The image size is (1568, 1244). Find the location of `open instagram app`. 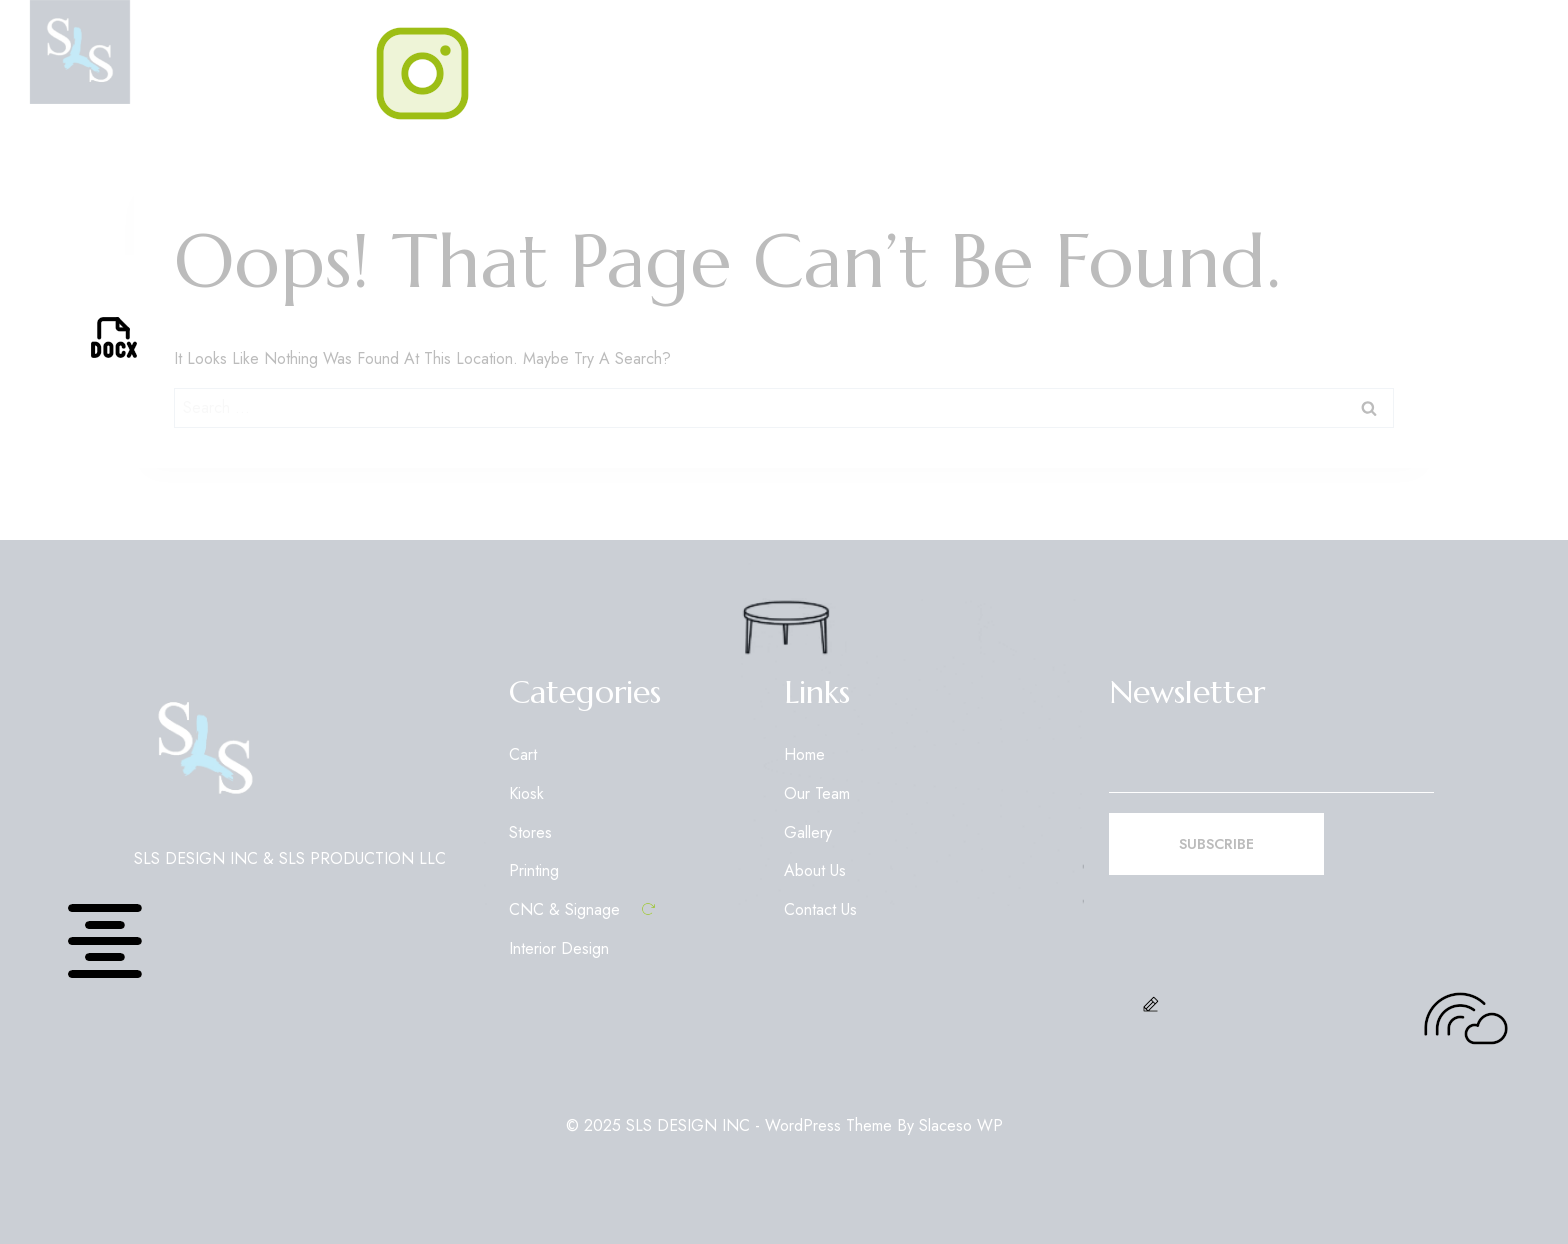

open instagram app is located at coordinates (422, 73).